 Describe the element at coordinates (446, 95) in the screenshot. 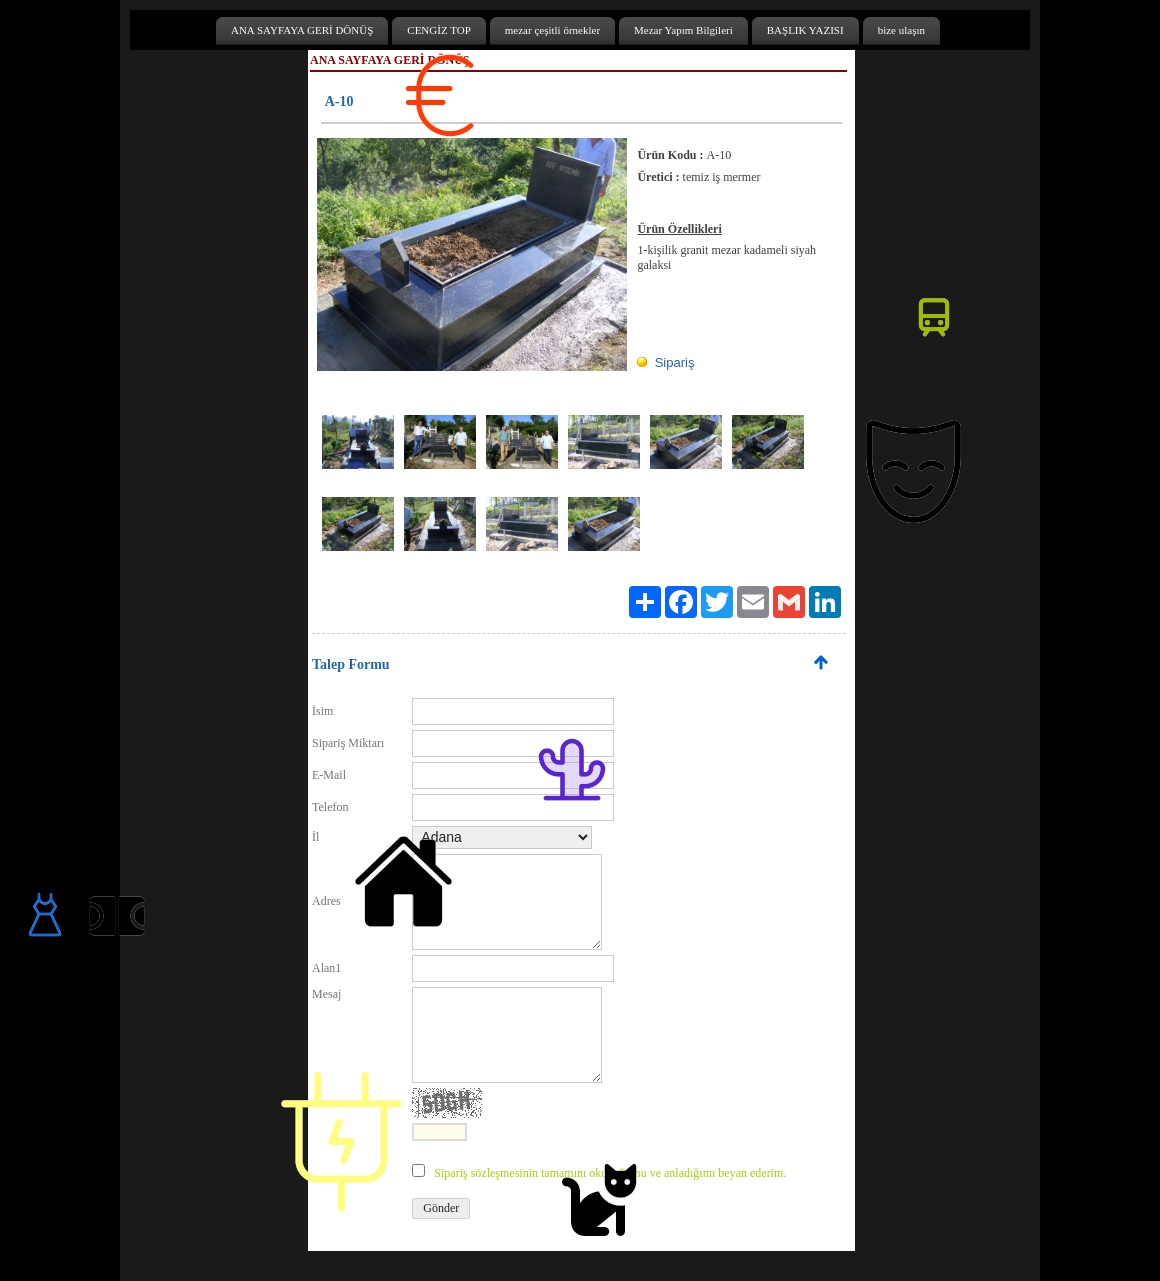

I see `view or select euro currency` at that location.